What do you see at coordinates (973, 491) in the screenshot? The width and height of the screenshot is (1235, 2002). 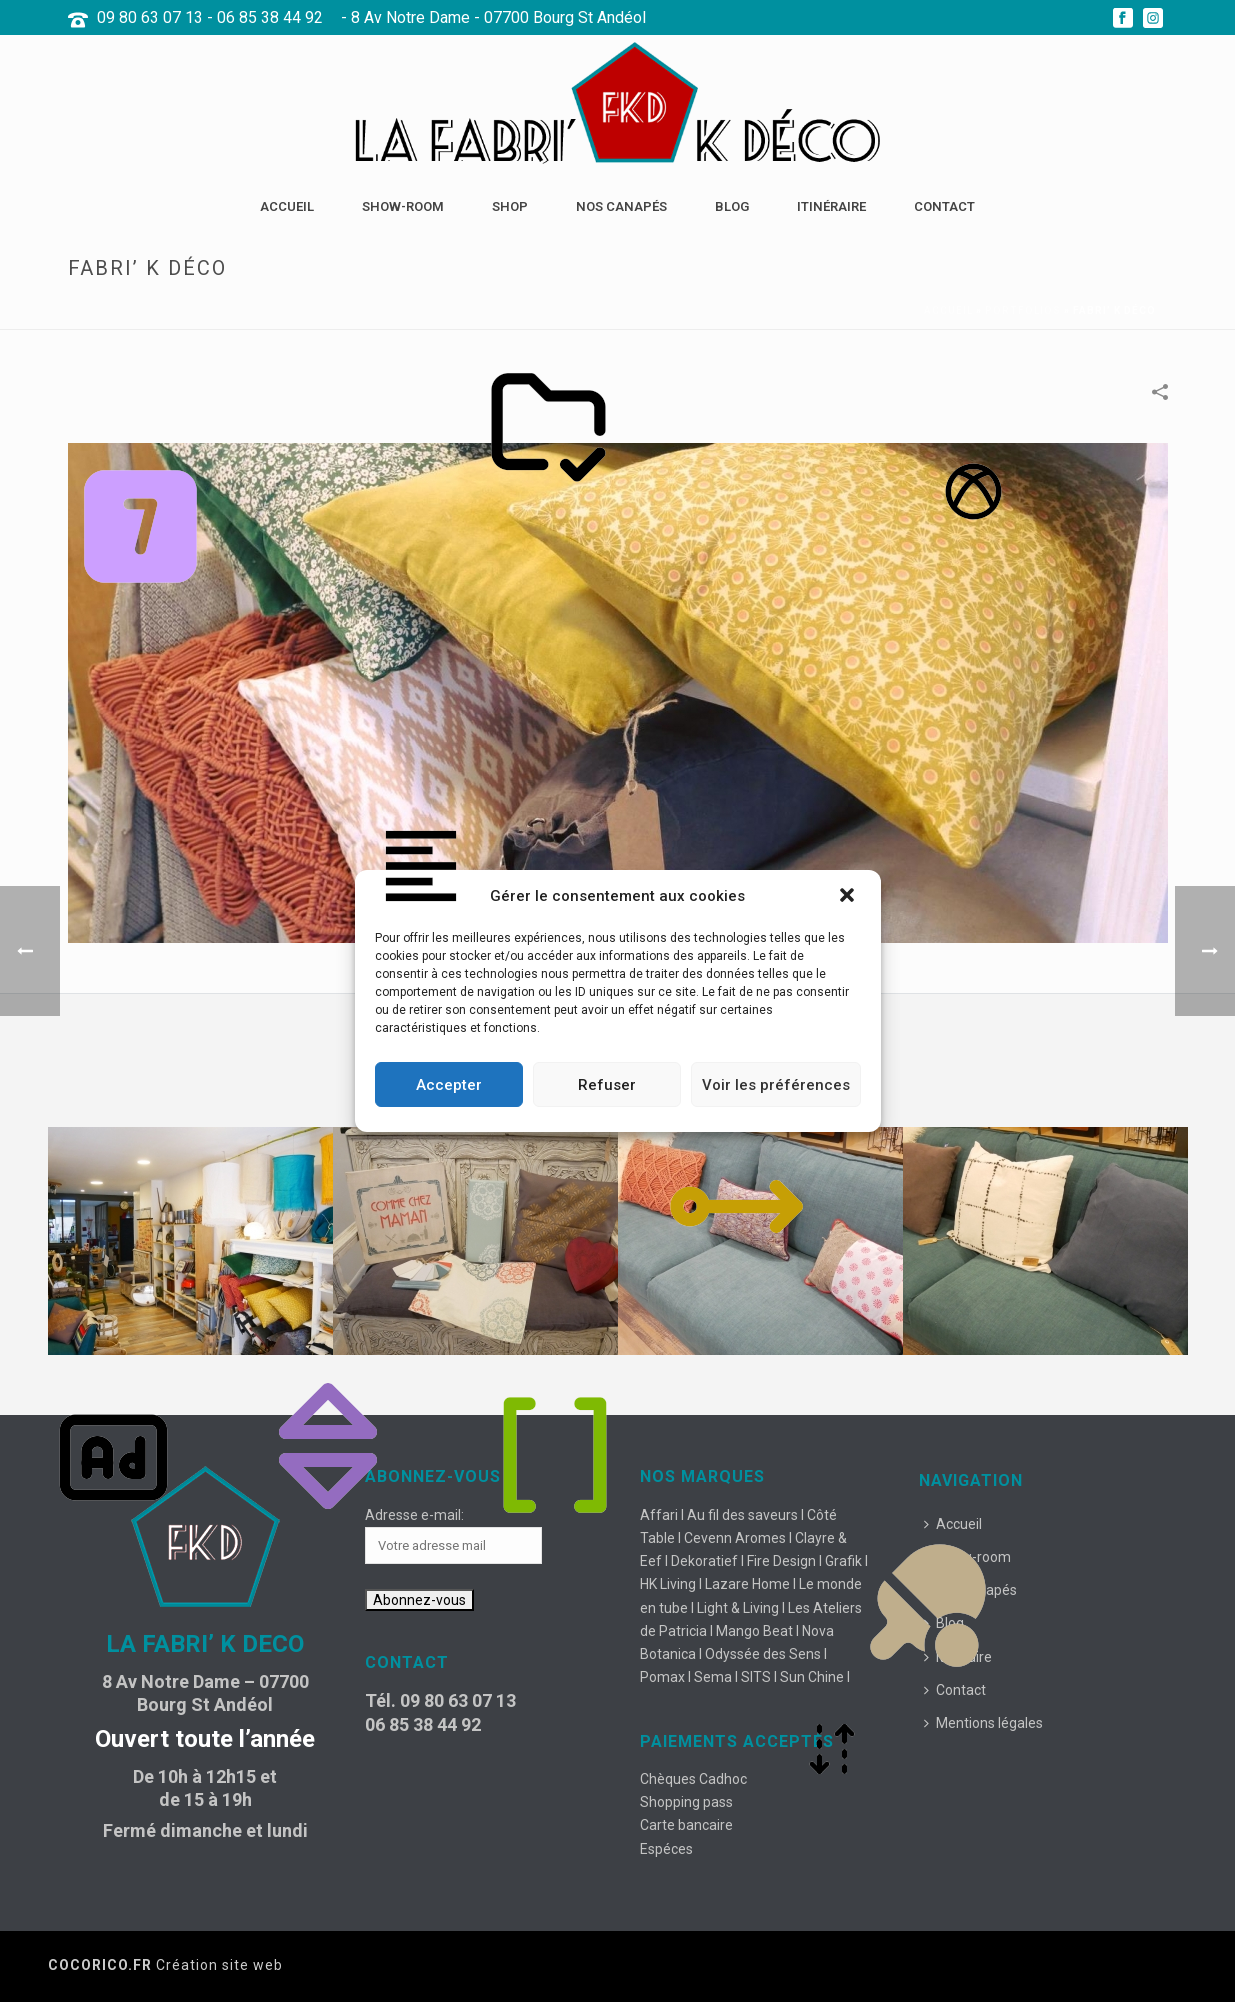 I see `xbox brand logo` at bounding box center [973, 491].